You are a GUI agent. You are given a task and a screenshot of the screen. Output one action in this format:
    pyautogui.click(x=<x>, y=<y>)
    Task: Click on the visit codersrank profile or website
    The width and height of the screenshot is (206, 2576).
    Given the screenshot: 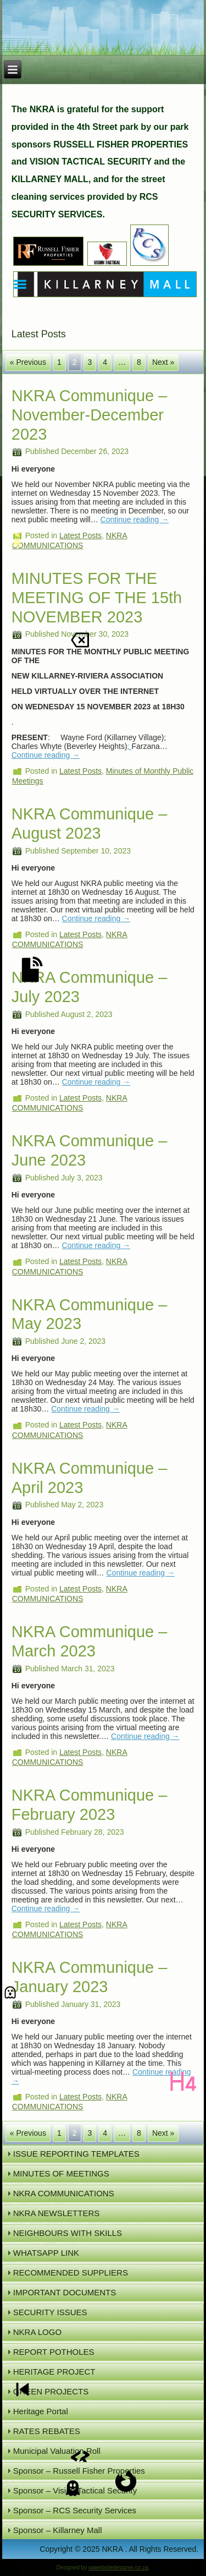 What is the action you would take?
    pyautogui.click(x=80, y=2456)
    